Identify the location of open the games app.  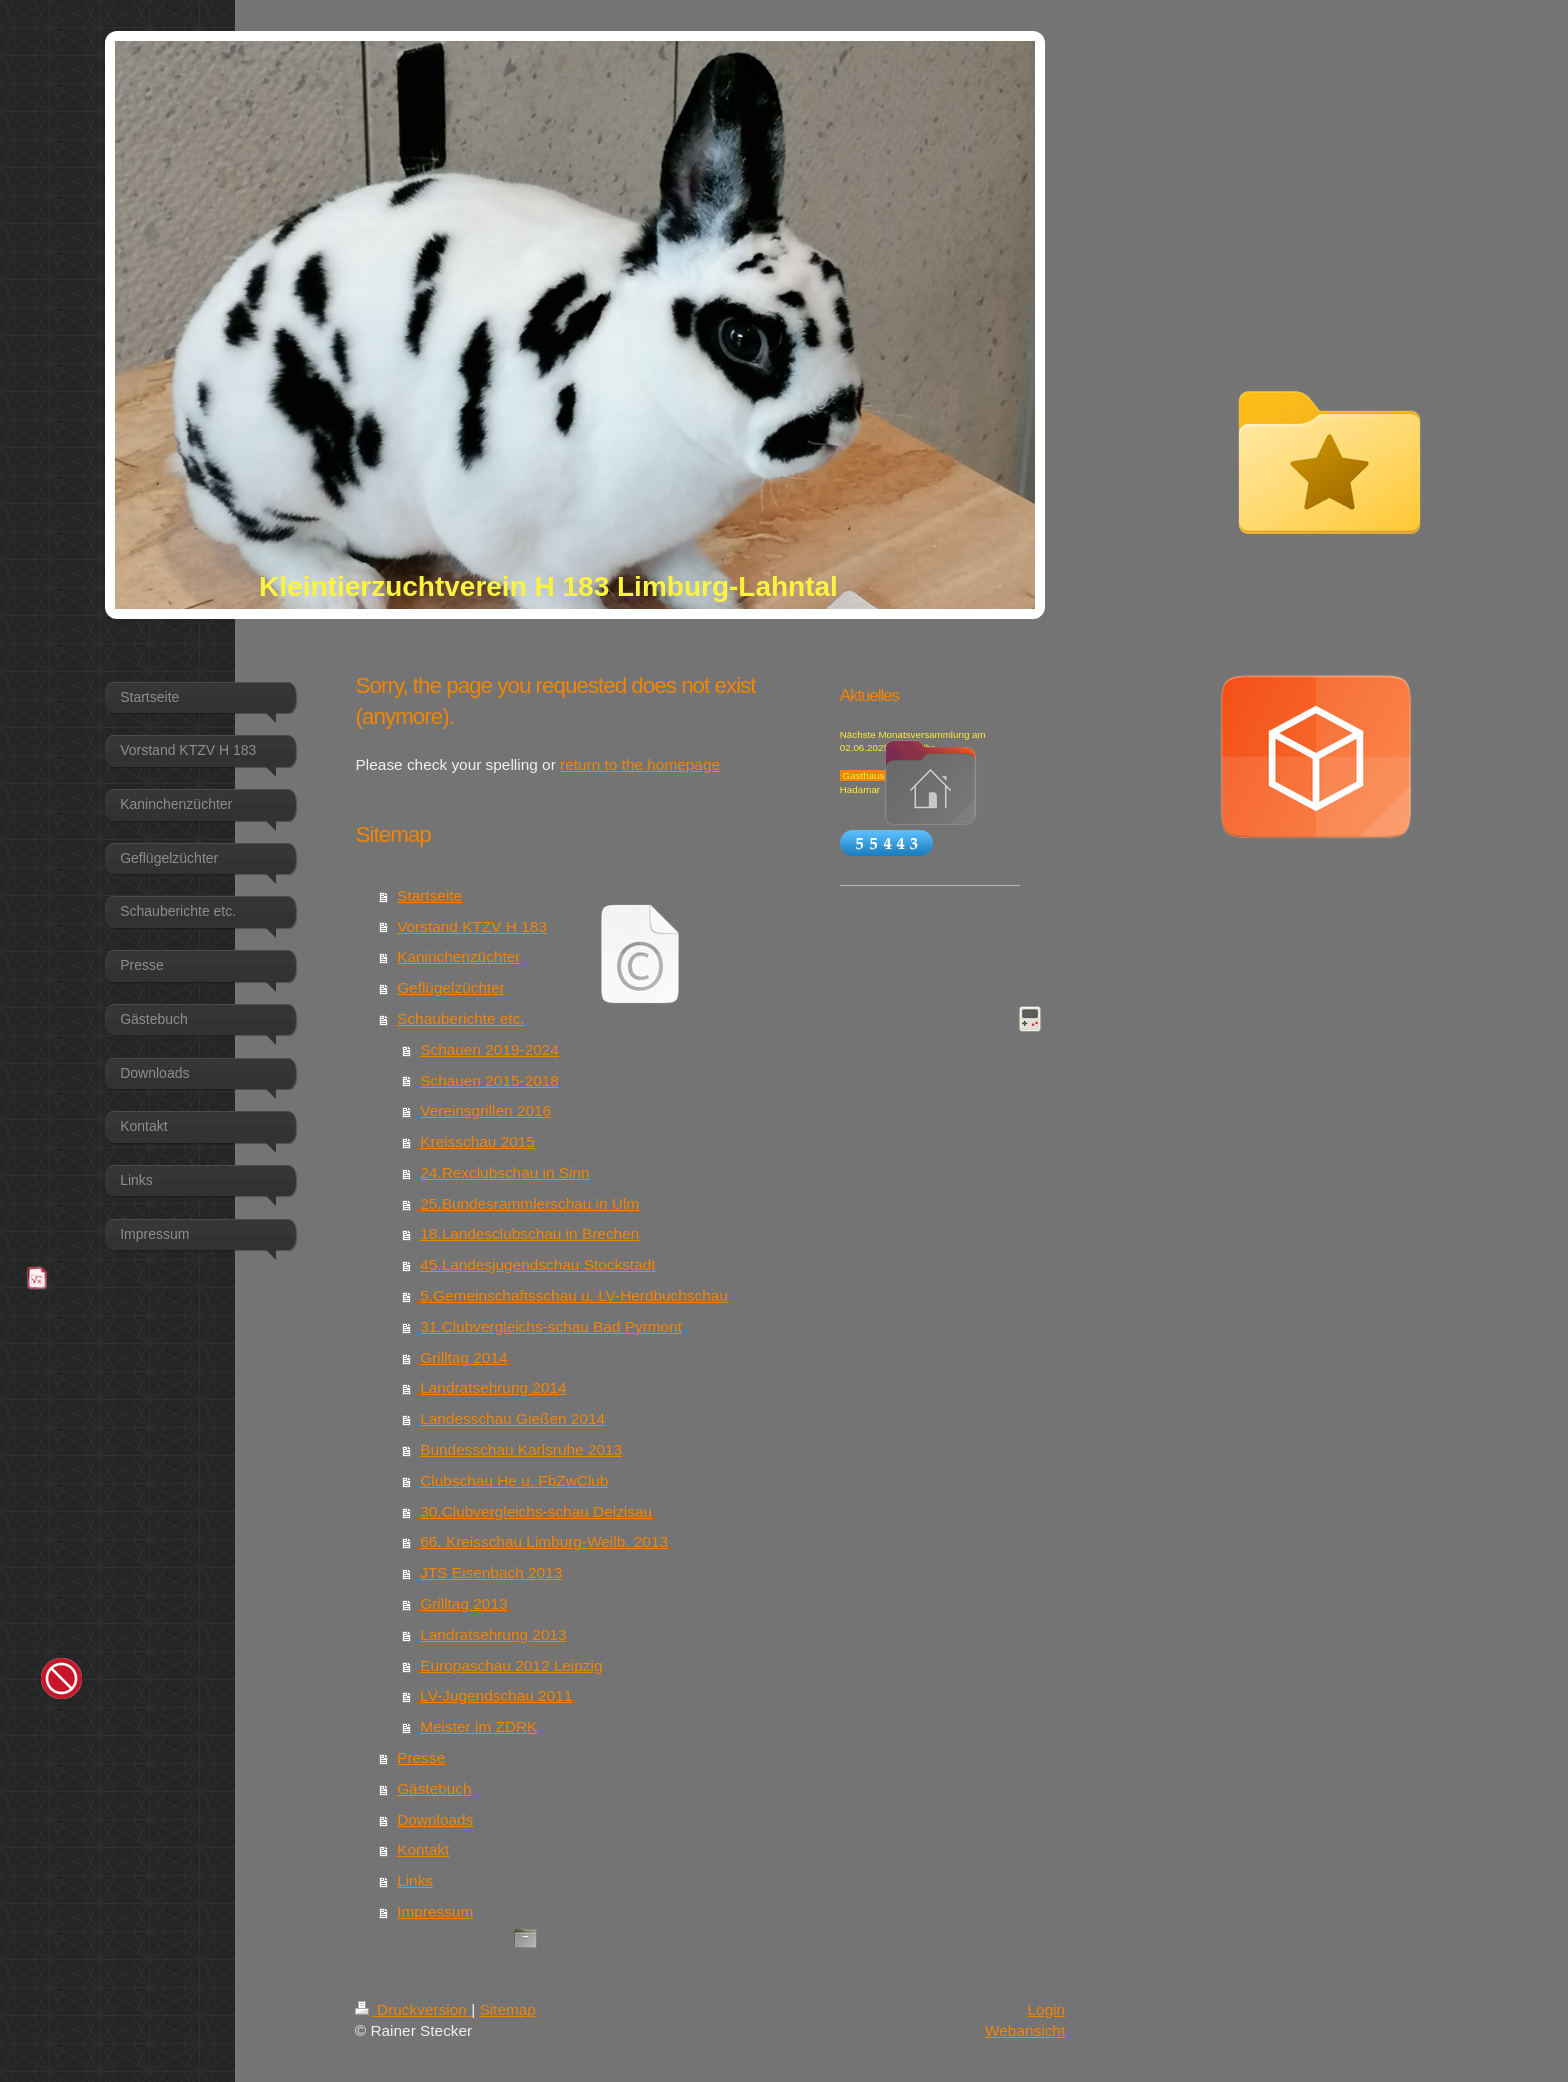
(1030, 1019).